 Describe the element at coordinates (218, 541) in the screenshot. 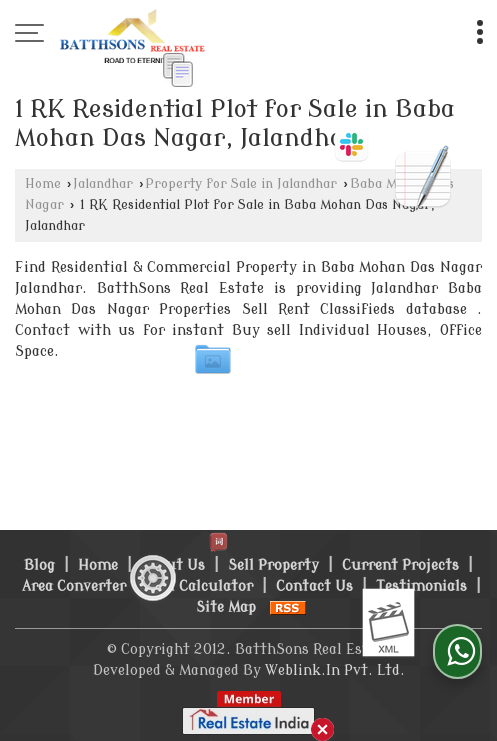

I see `open the dictionary app` at that location.